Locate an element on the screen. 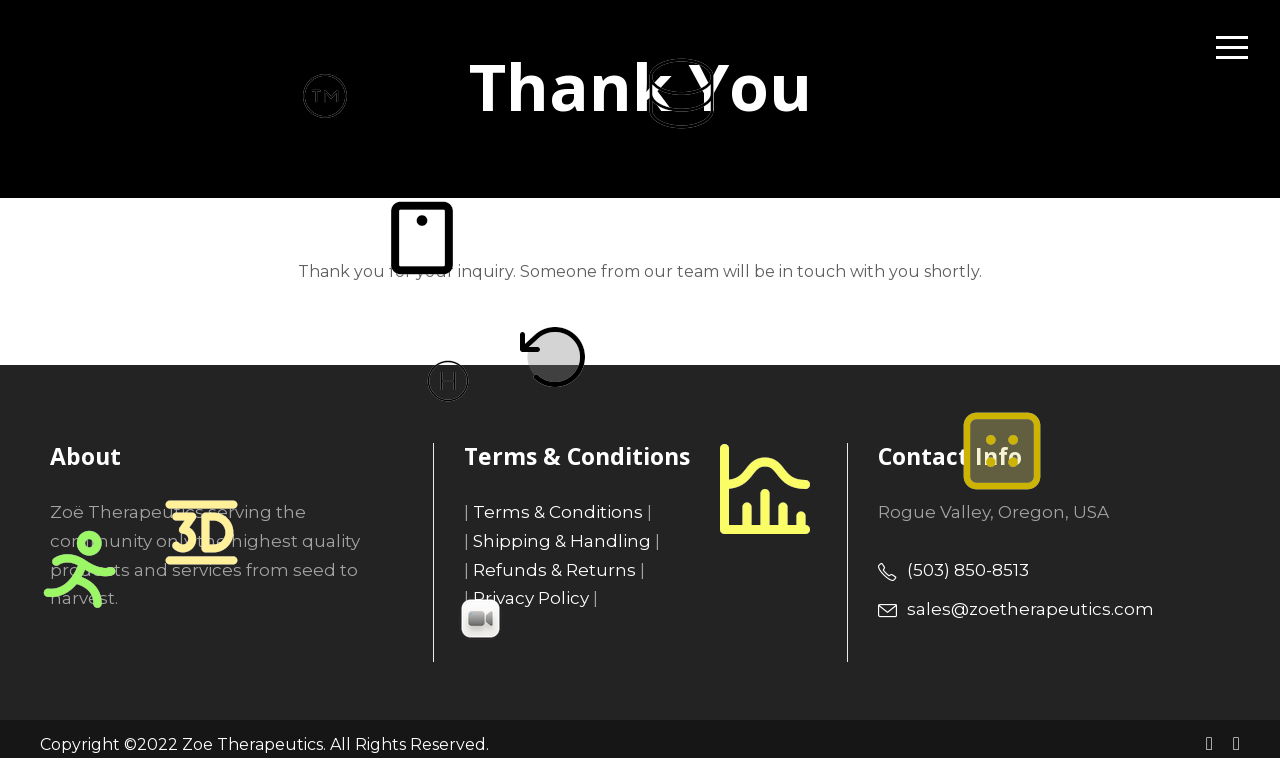 The height and width of the screenshot is (758, 1280). open camera or start video recording is located at coordinates (480, 618).